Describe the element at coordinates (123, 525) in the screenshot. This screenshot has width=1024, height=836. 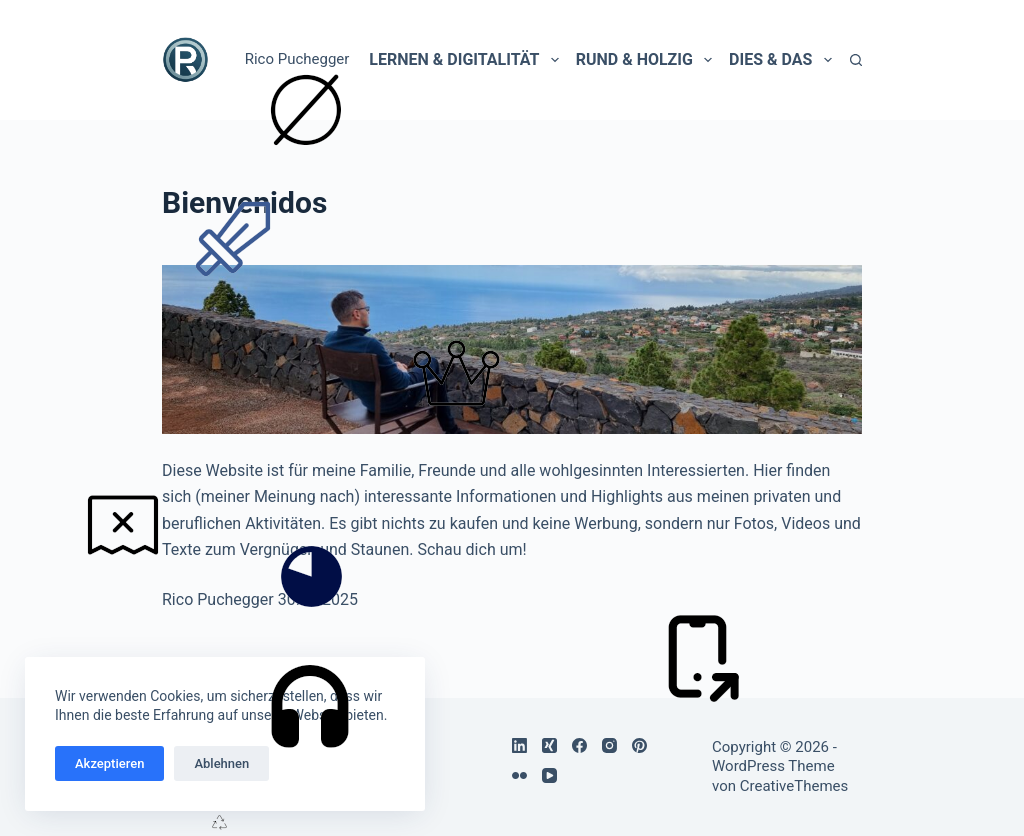
I see `cancel or void a receipt` at that location.